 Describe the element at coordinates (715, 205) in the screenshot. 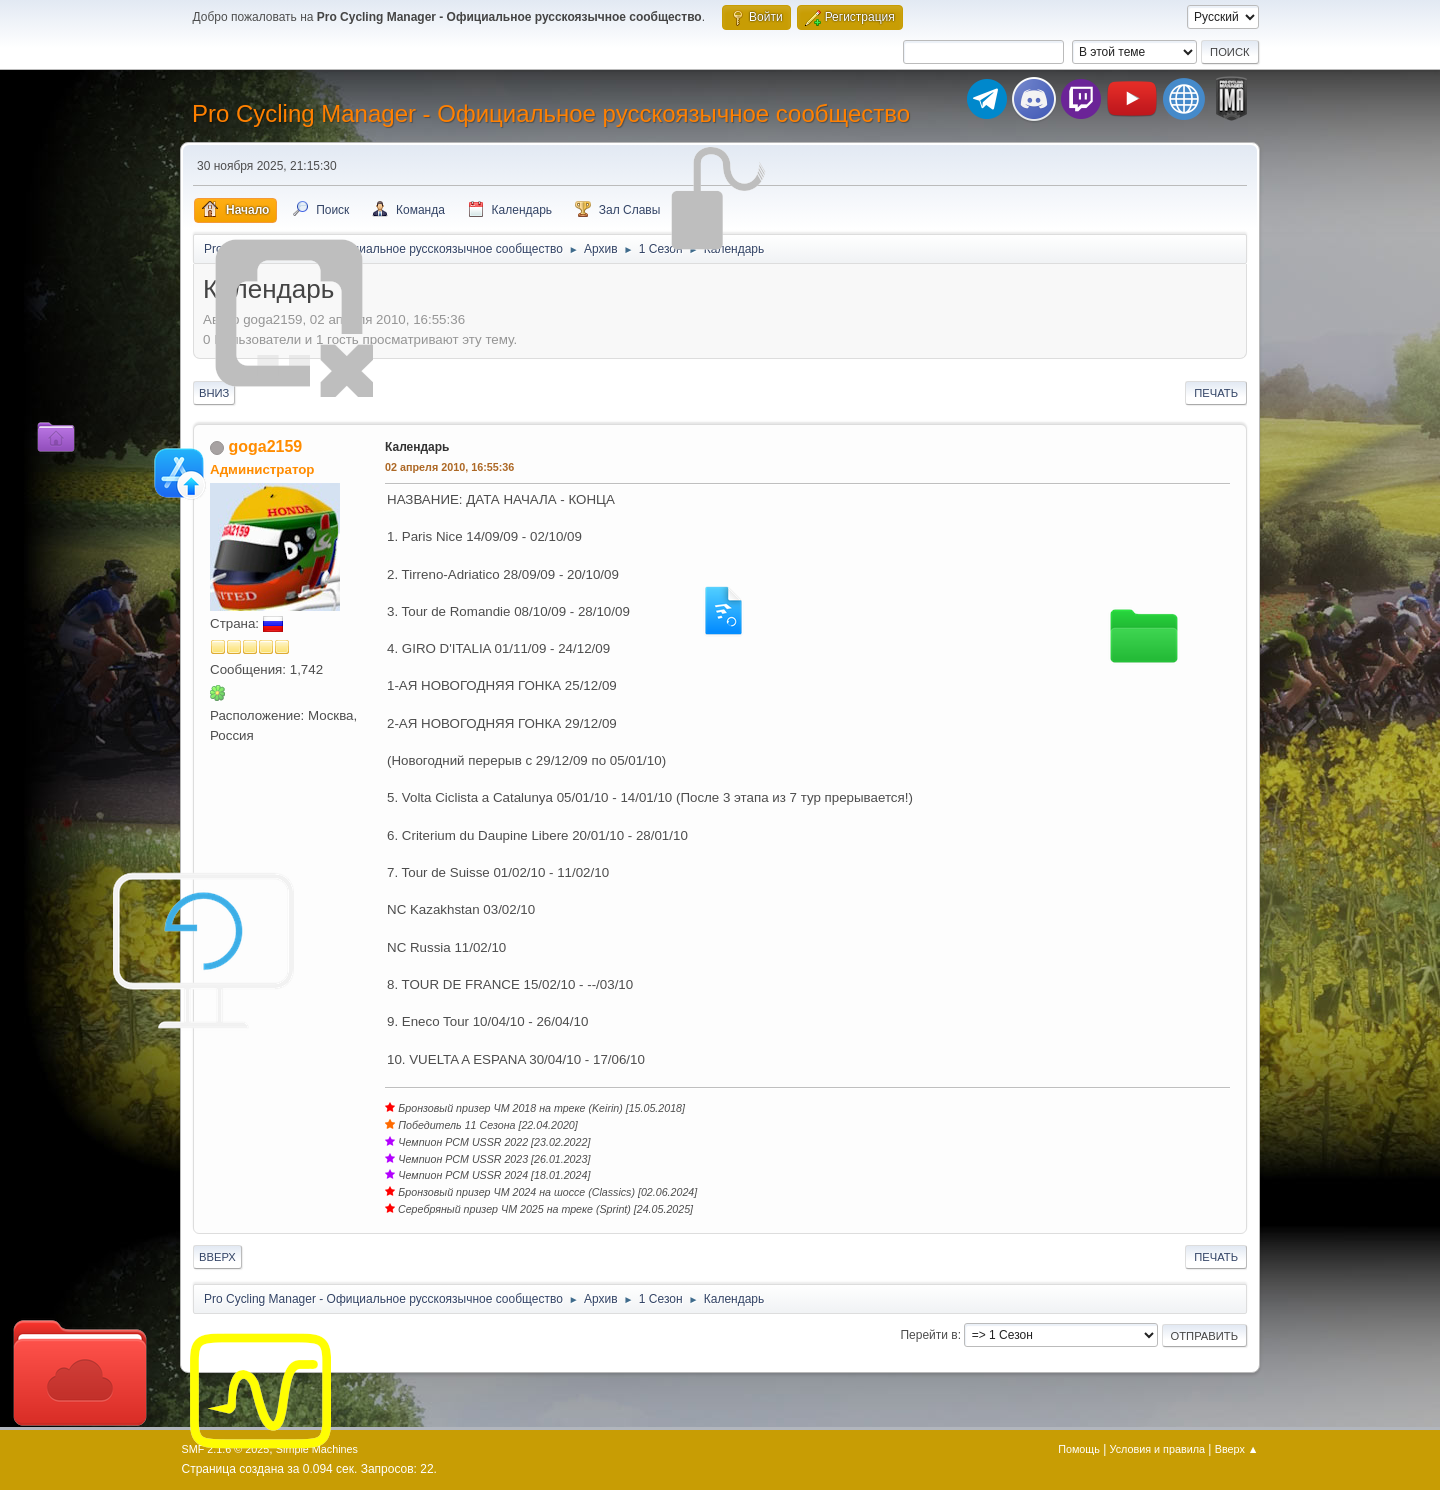

I see `colorhug colorimeter device indicator` at that location.